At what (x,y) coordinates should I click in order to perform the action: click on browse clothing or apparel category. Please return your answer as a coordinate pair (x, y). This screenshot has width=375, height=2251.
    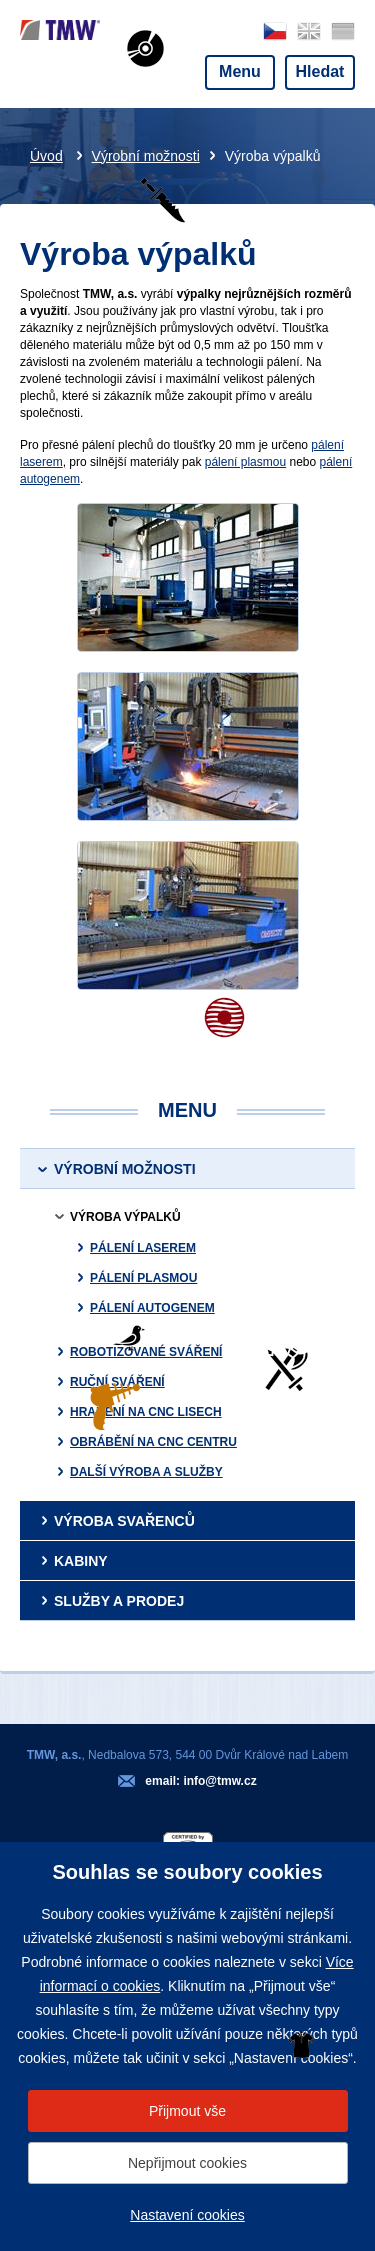
    Looking at the image, I should click on (301, 2044).